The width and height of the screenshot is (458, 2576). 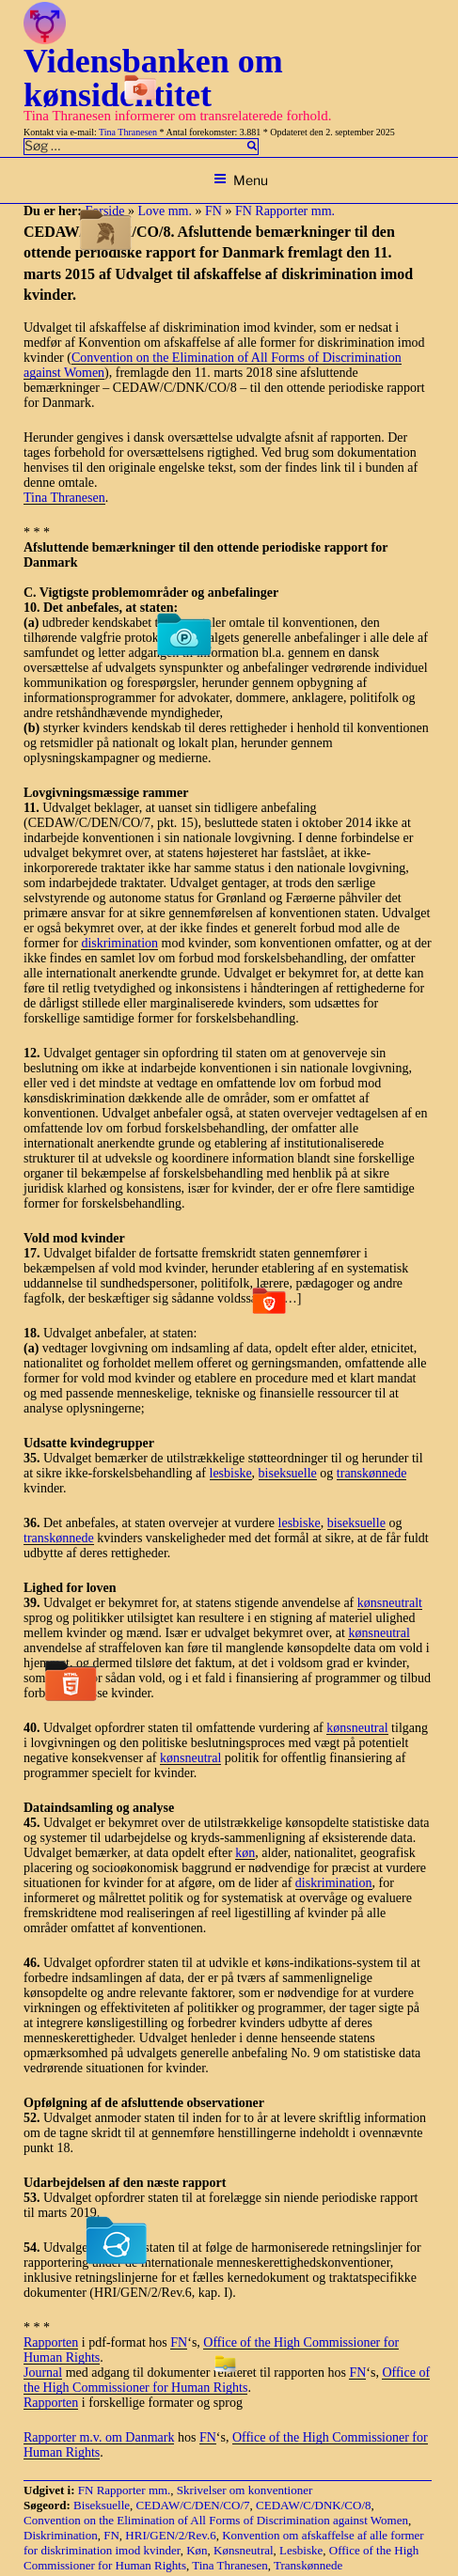 I want to click on open folder containing PowerPoint files, so click(x=140, y=88).